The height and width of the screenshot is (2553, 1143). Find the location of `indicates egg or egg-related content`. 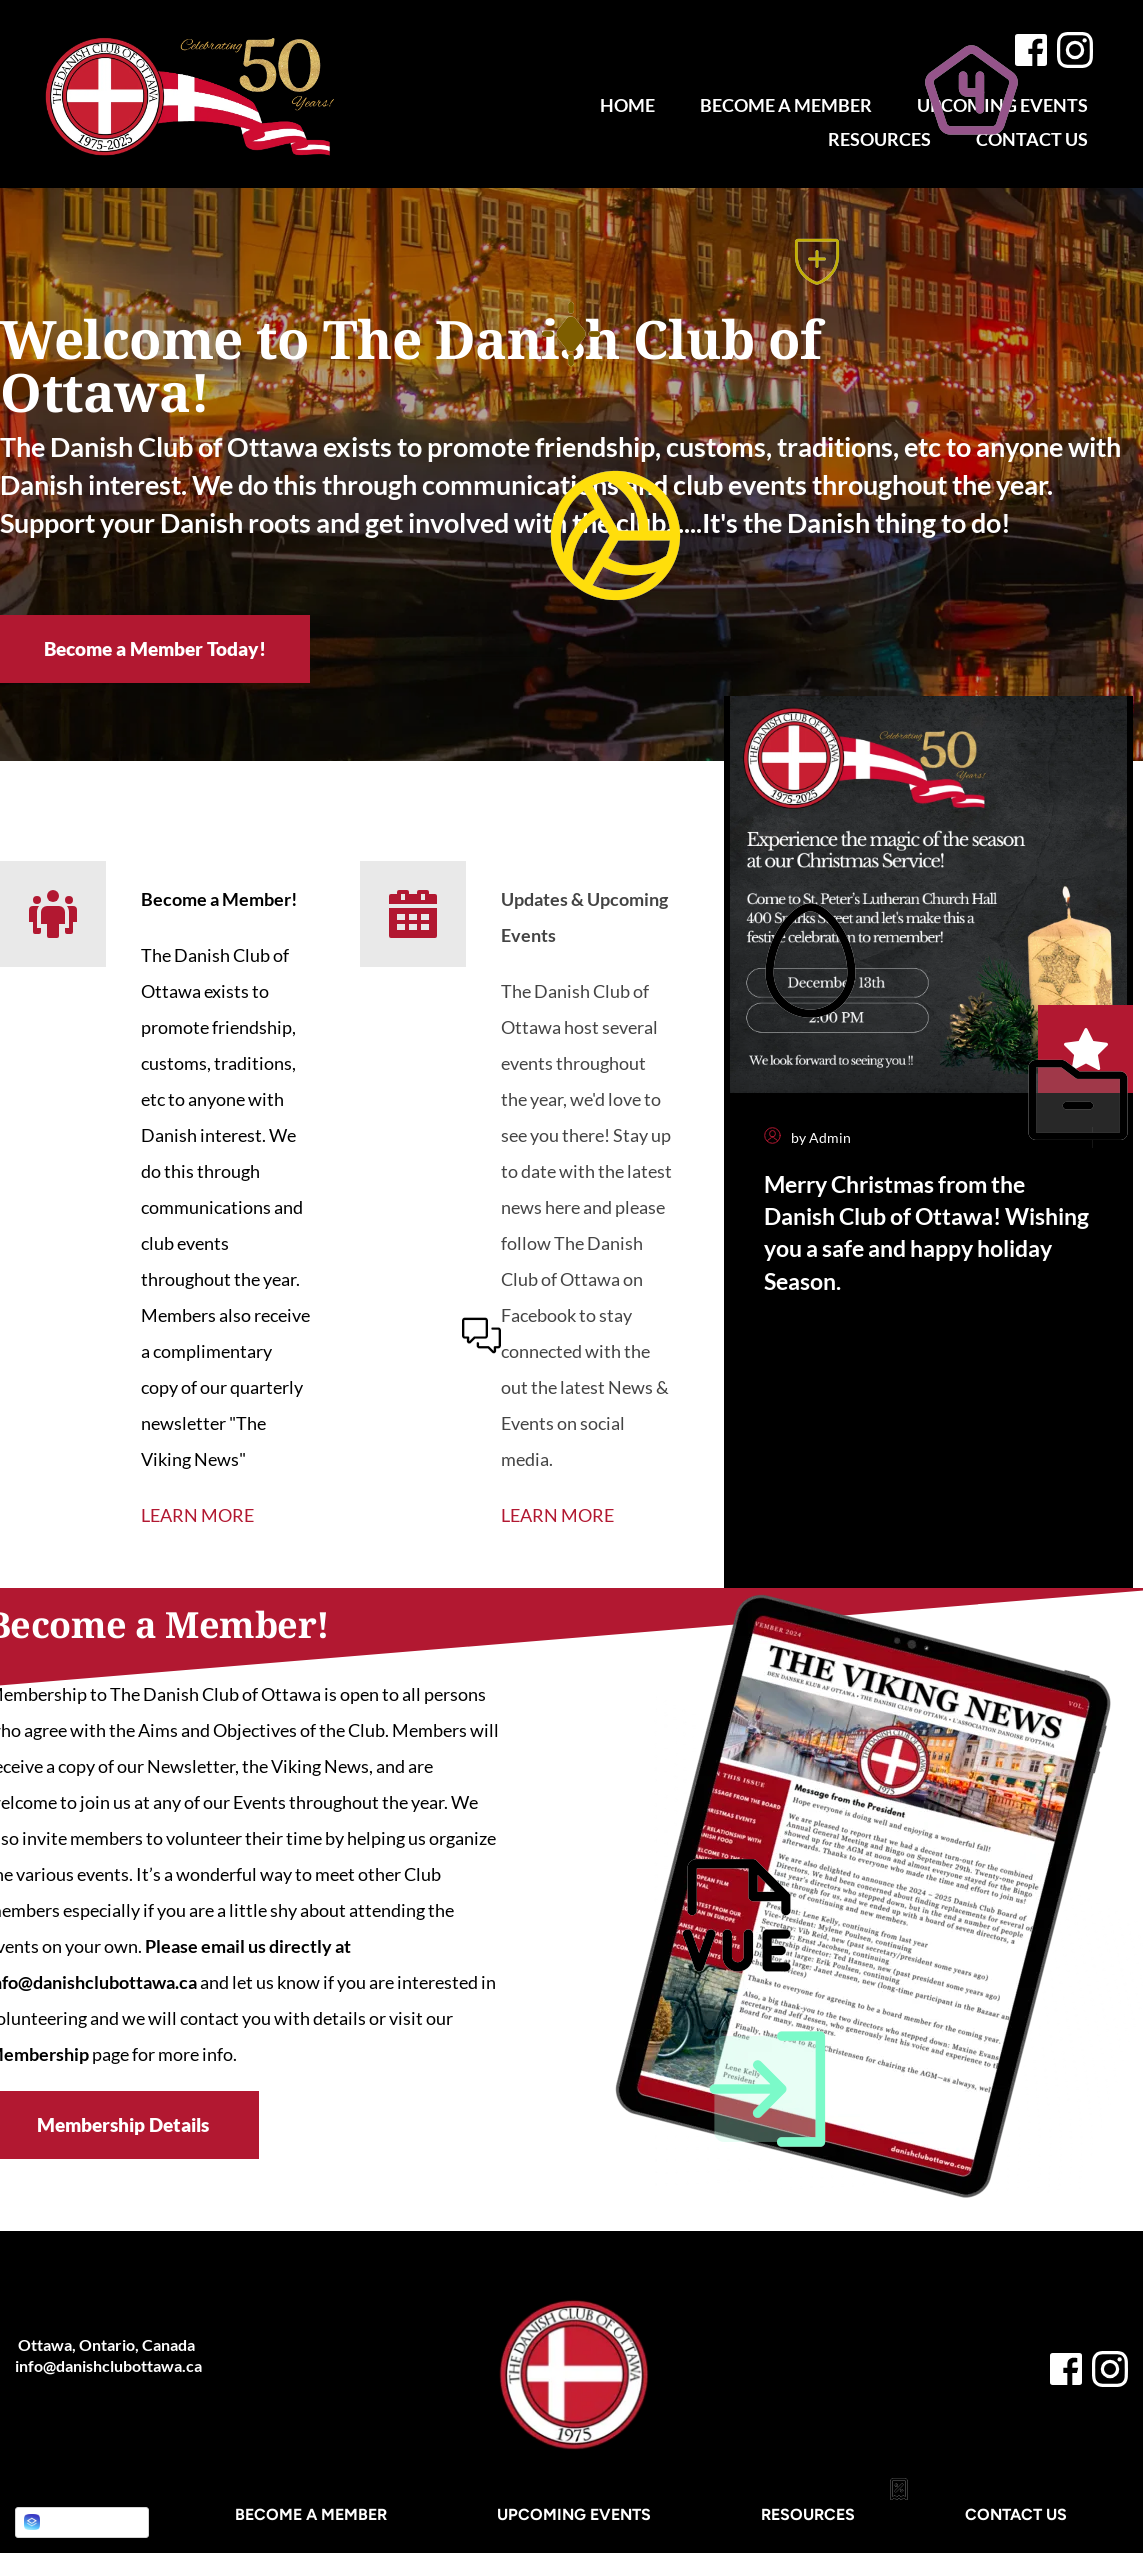

indicates egg or egg-related content is located at coordinates (810, 960).